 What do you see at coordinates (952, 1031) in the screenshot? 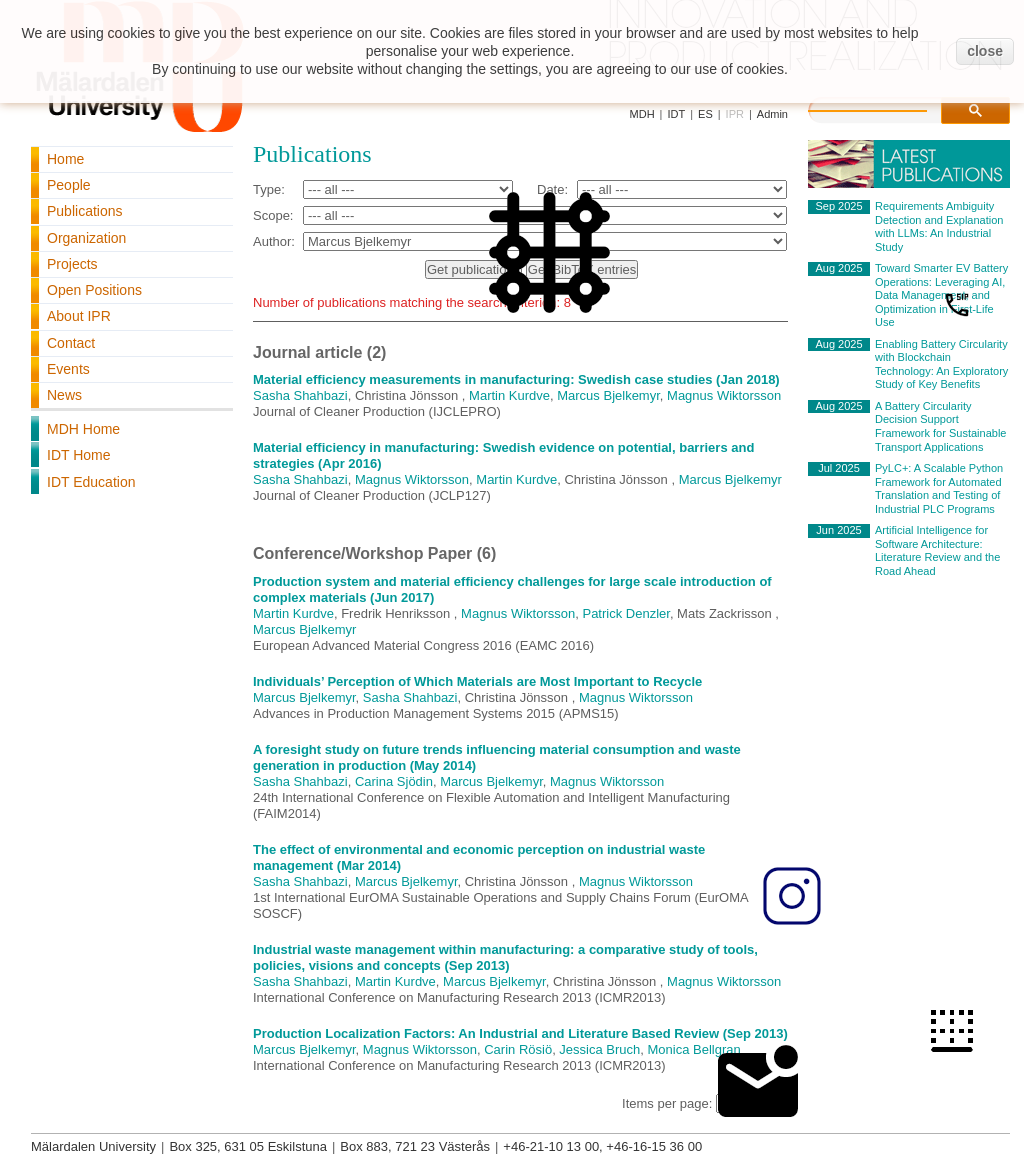
I see `apply bottom border to selected cells` at bounding box center [952, 1031].